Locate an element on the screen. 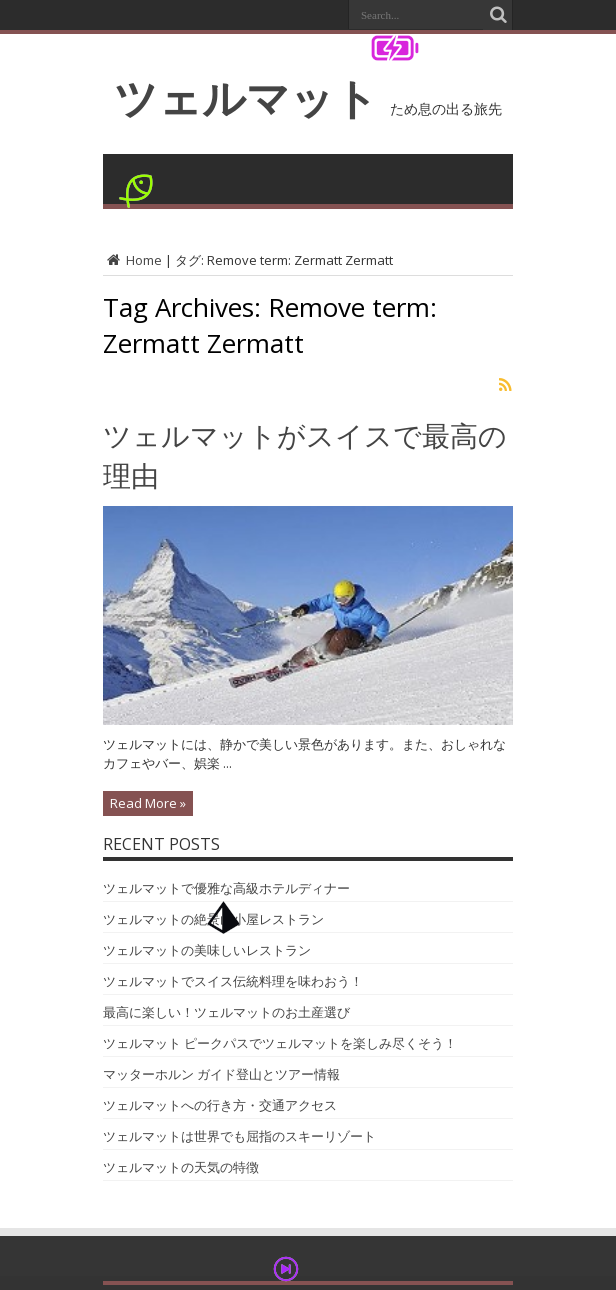 Image resolution: width=616 pixels, height=1290 pixels. indicates device is currently charging is located at coordinates (395, 48).